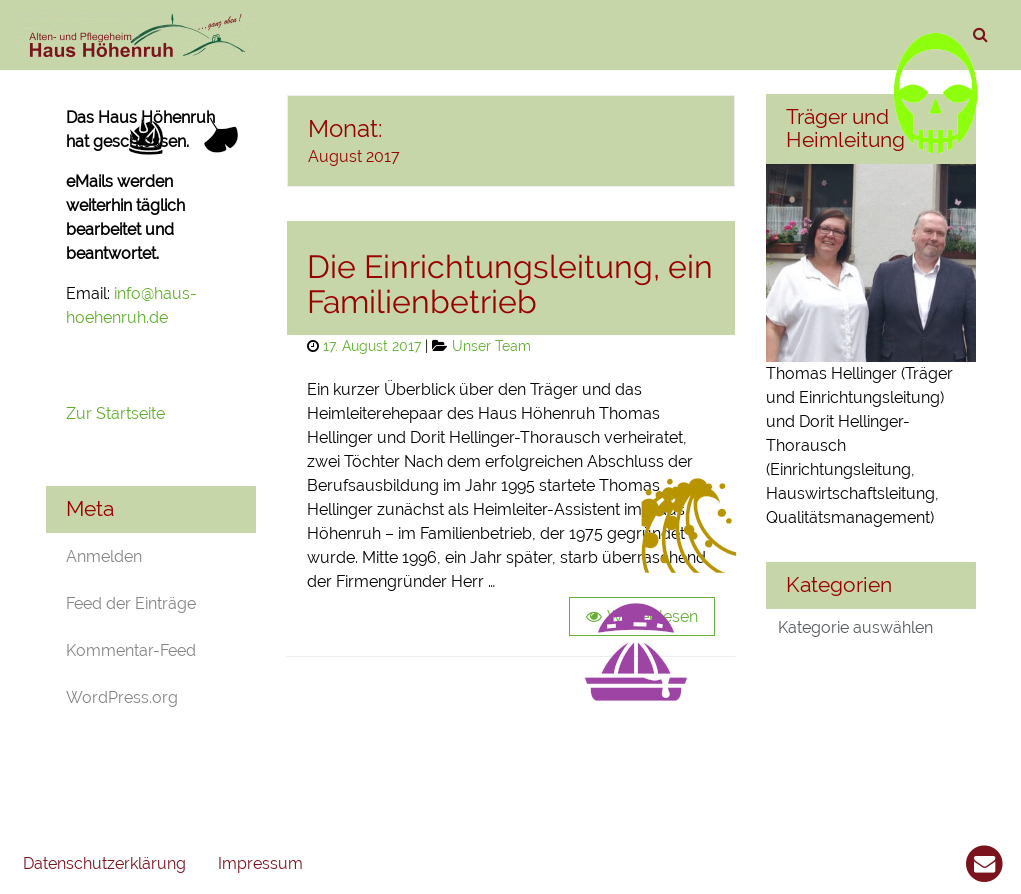 The image size is (1021, 894). Describe the element at coordinates (689, 525) in the screenshot. I see `indicates water or ocean-themed content` at that location.